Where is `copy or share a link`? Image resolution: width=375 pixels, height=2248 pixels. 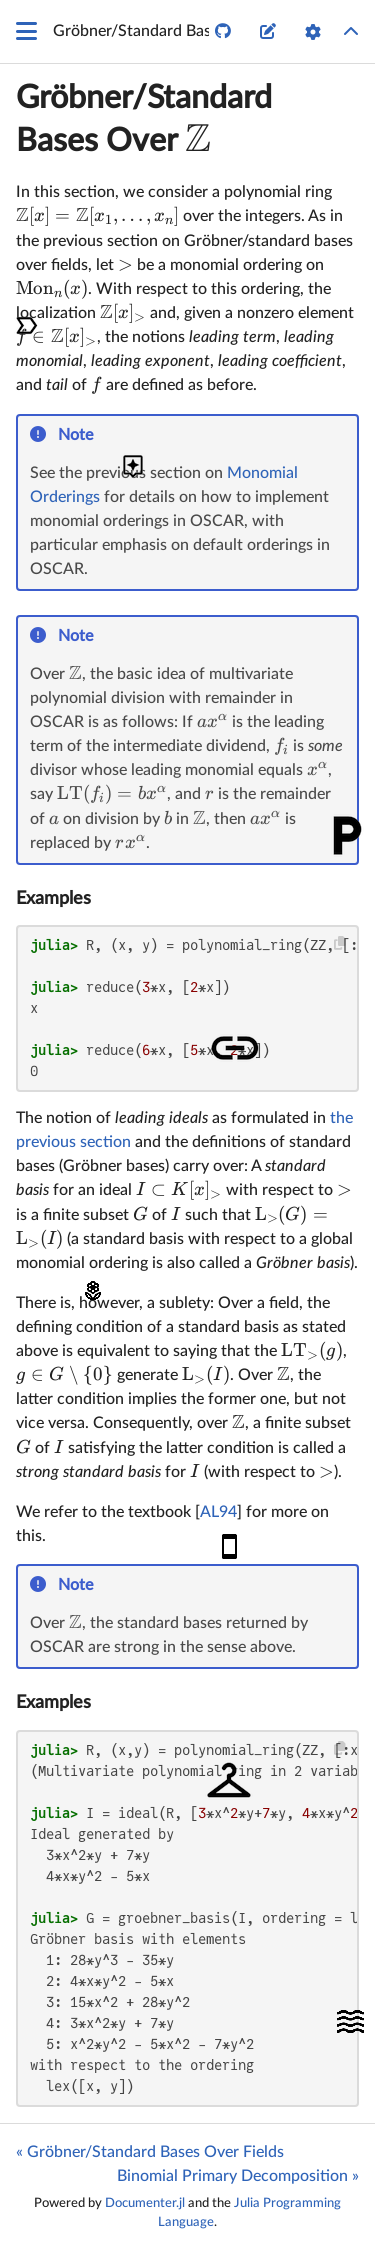 copy or share a link is located at coordinates (235, 1048).